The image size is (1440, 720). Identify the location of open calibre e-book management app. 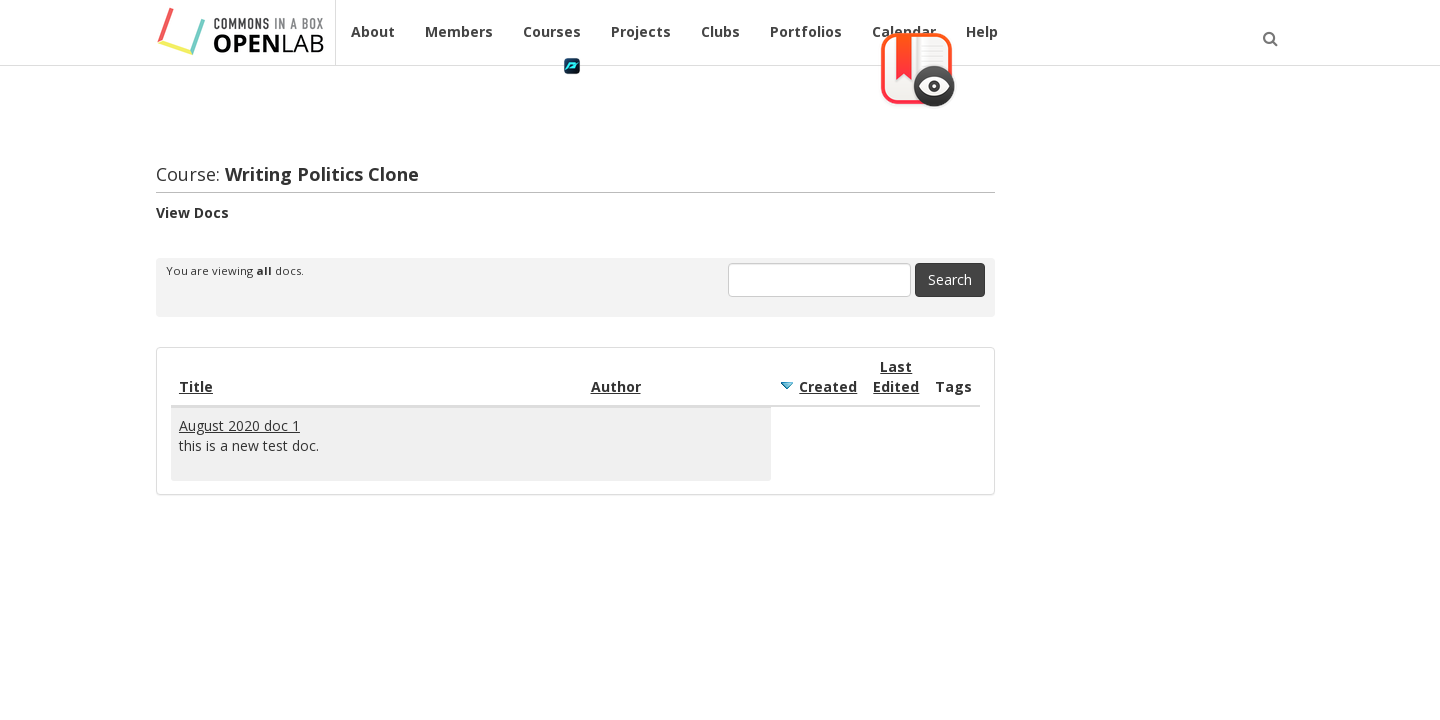
(916, 68).